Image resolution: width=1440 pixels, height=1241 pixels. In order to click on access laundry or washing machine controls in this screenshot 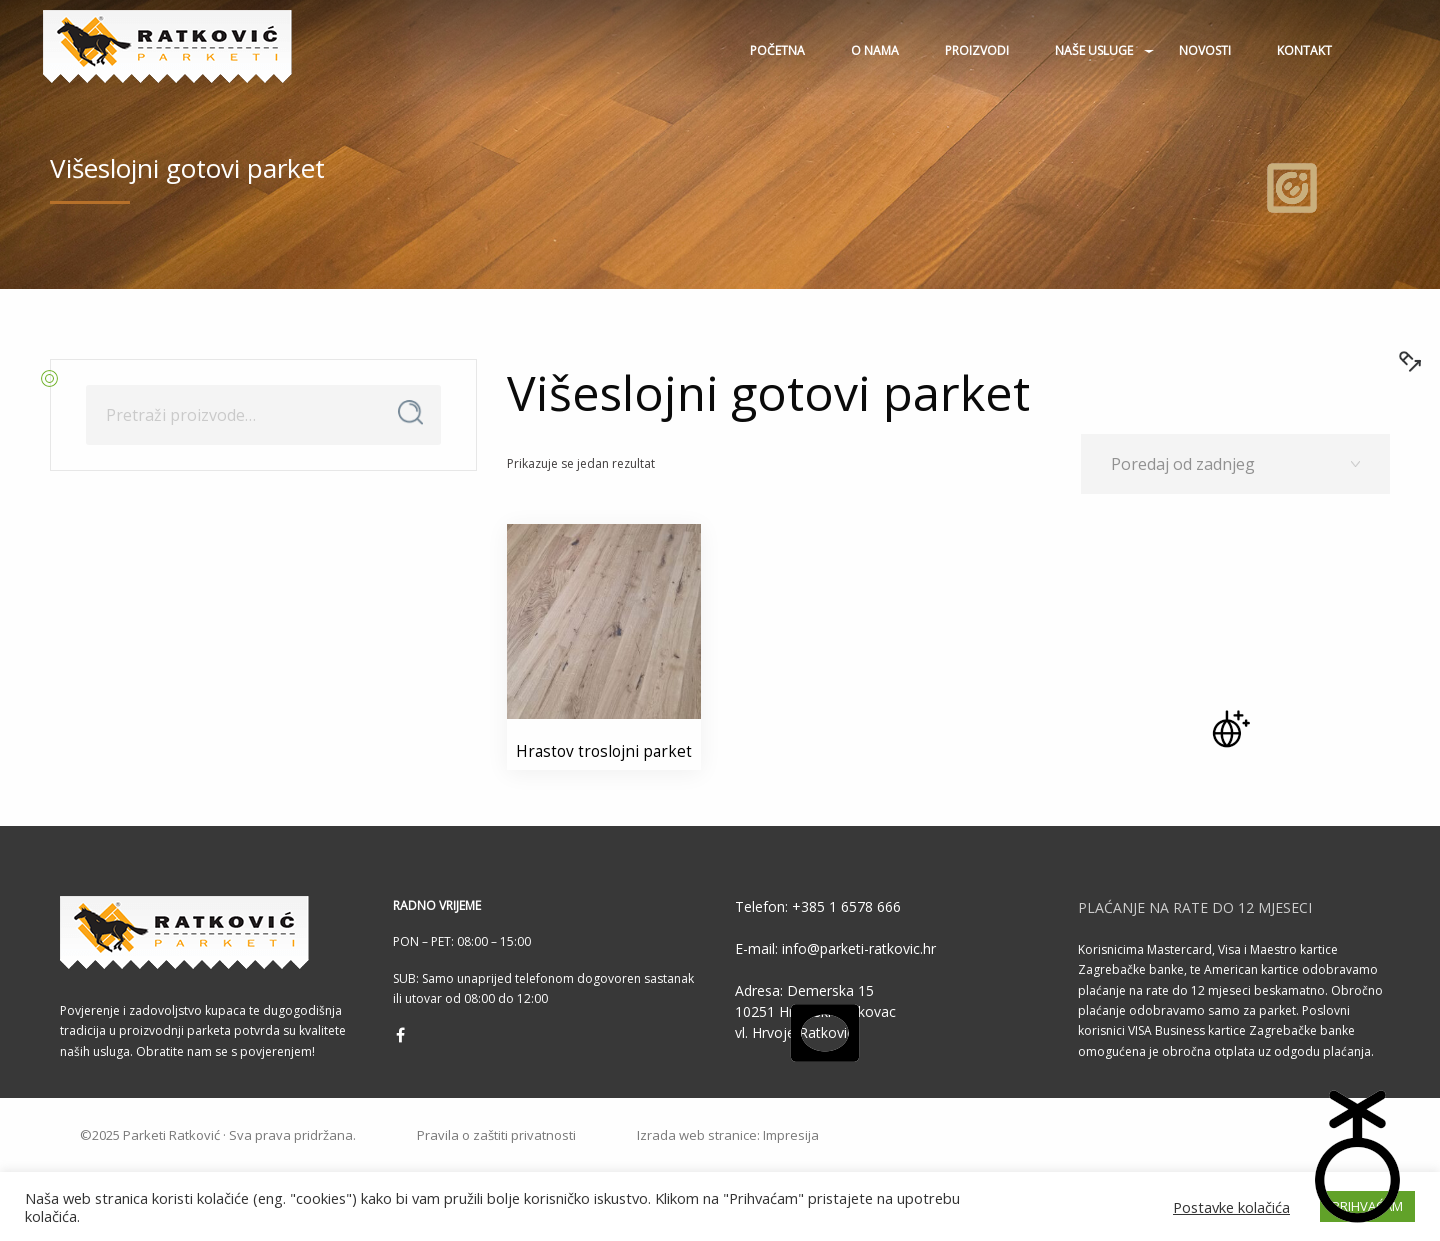, I will do `click(1292, 188)`.